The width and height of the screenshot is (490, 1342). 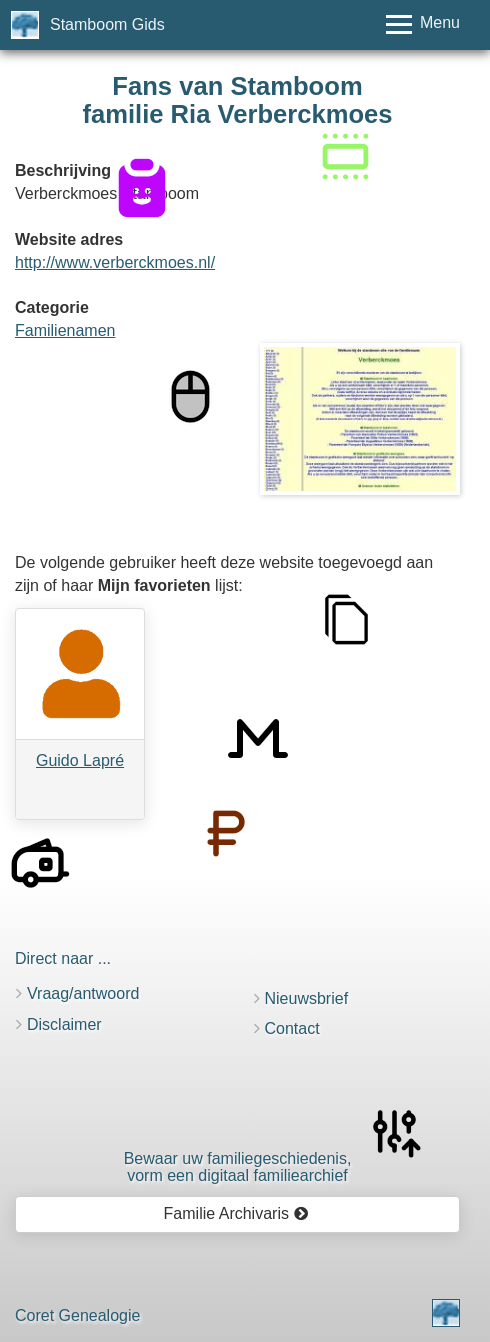 What do you see at coordinates (39, 863) in the screenshot?
I see `browse caravan or RV rentals` at bounding box center [39, 863].